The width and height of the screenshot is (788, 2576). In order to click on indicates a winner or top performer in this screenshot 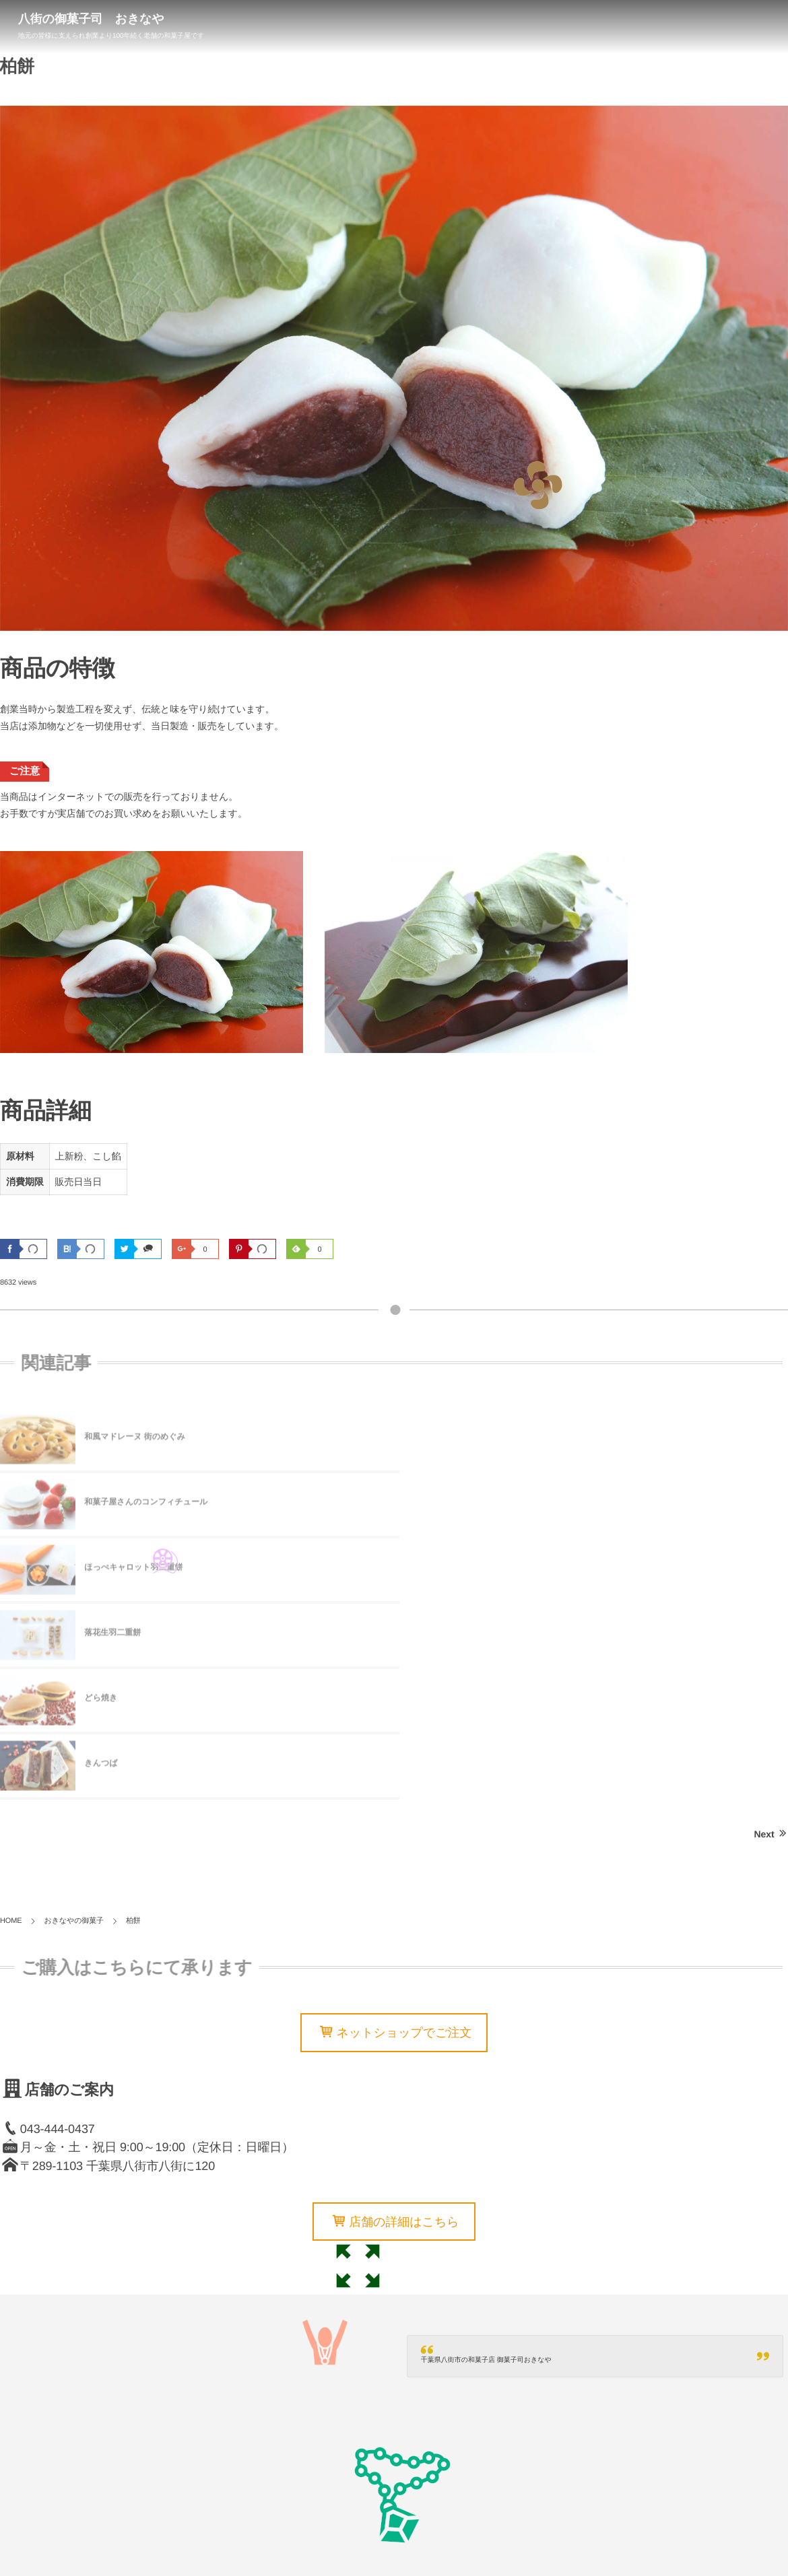, I will do `click(325, 2342)`.